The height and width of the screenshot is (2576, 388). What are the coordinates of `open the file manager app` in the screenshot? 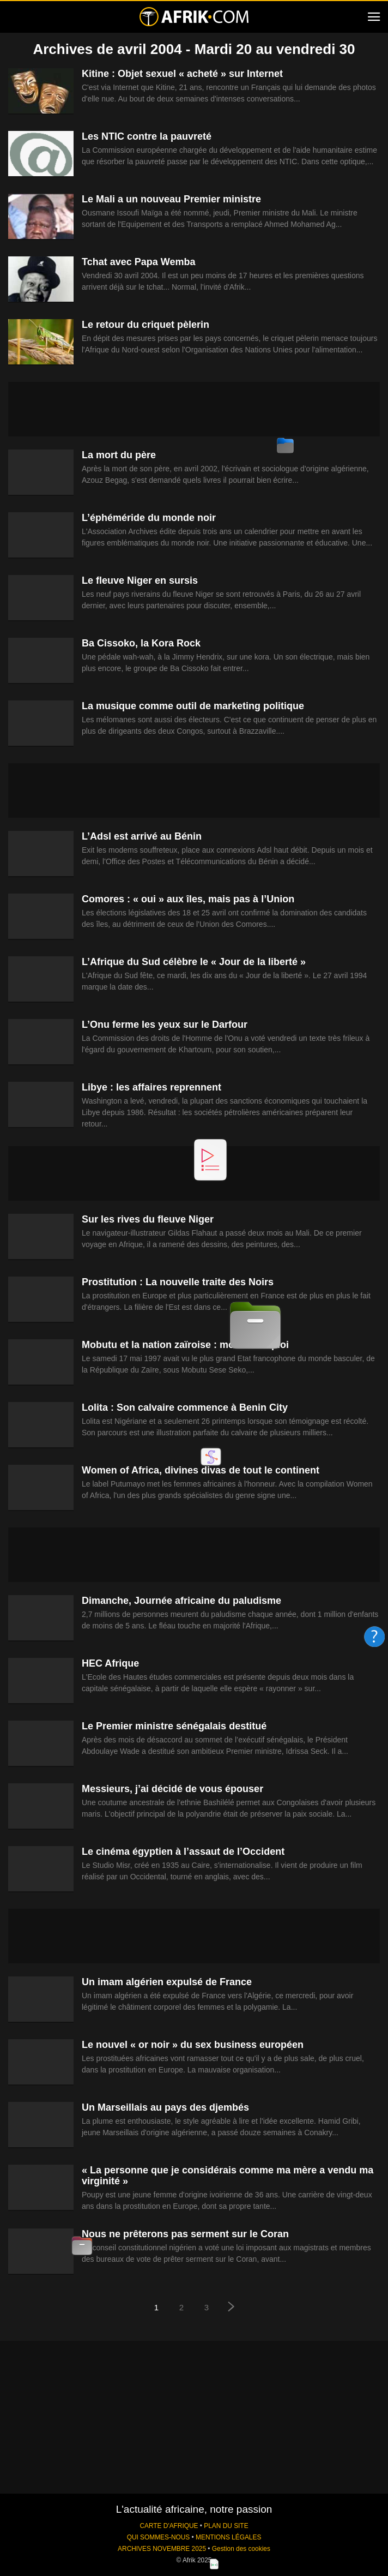 It's located at (255, 1325).